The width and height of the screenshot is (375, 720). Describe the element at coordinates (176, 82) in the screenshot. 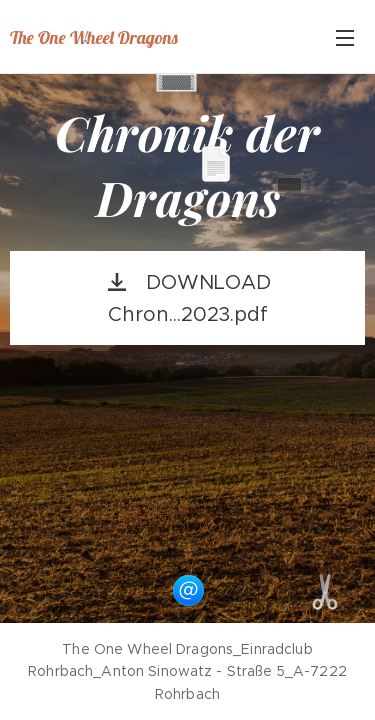

I see `indicates a mac pro rackmount server in system preferences` at that location.